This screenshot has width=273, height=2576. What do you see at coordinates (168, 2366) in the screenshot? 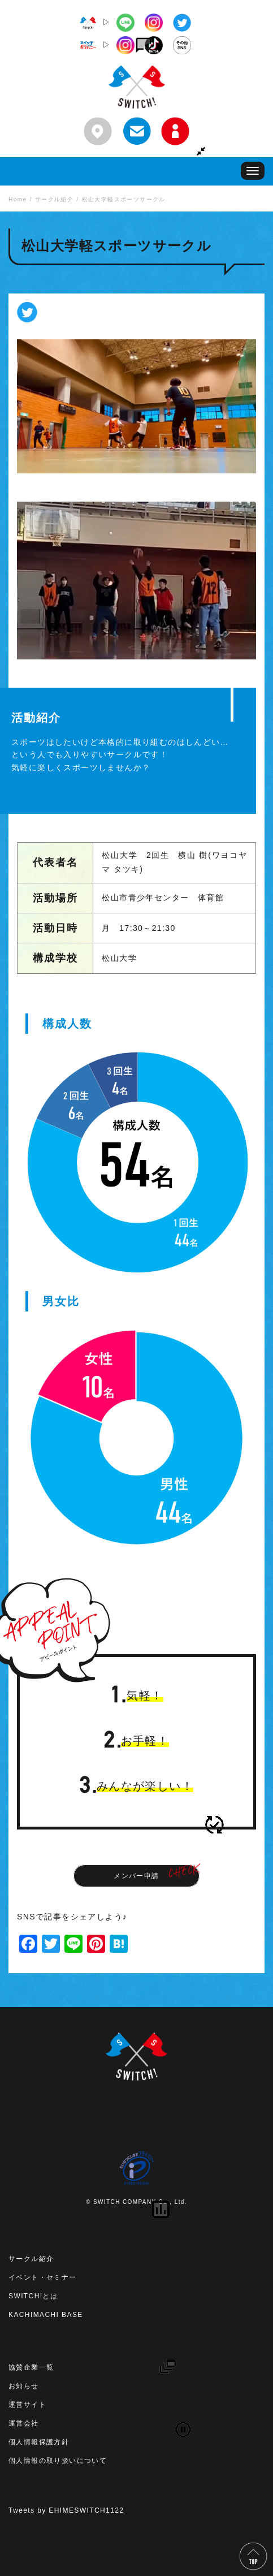
I see `view dynamic content feed` at bounding box center [168, 2366].